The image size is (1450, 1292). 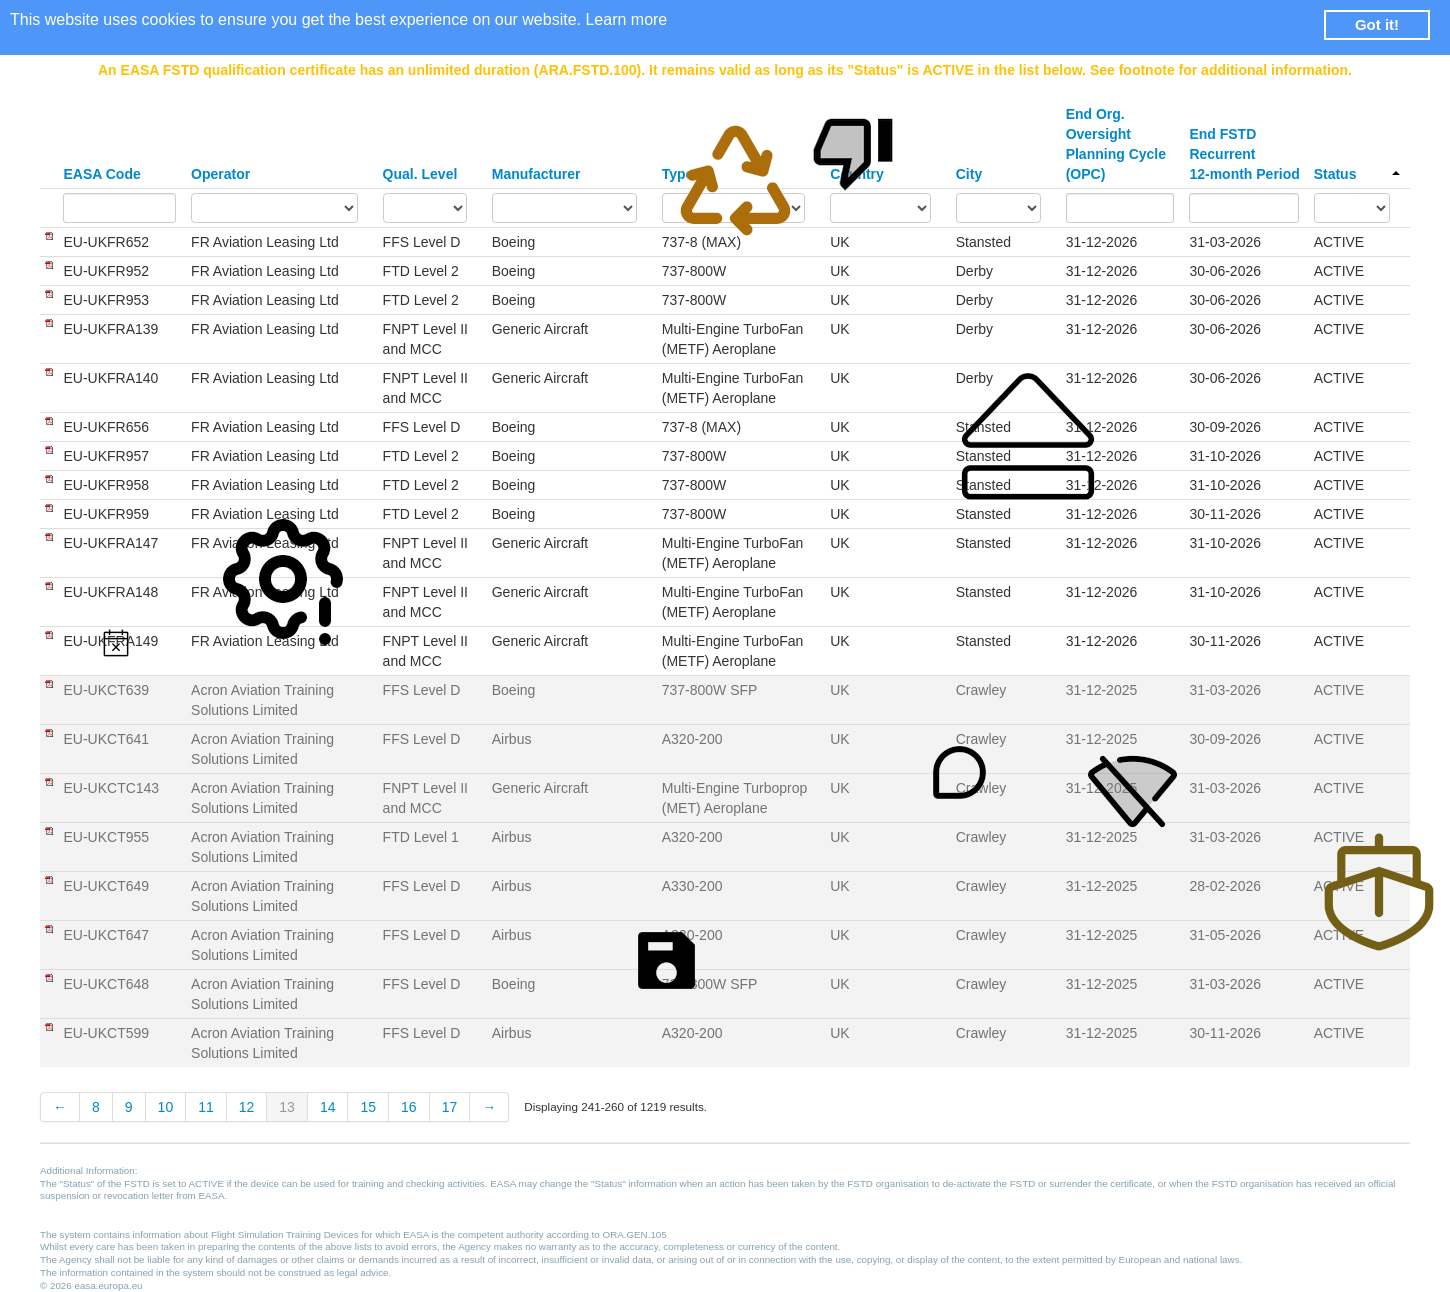 What do you see at coordinates (735, 180) in the screenshot?
I see `recycle or move item to trash` at bounding box center [735, 180].